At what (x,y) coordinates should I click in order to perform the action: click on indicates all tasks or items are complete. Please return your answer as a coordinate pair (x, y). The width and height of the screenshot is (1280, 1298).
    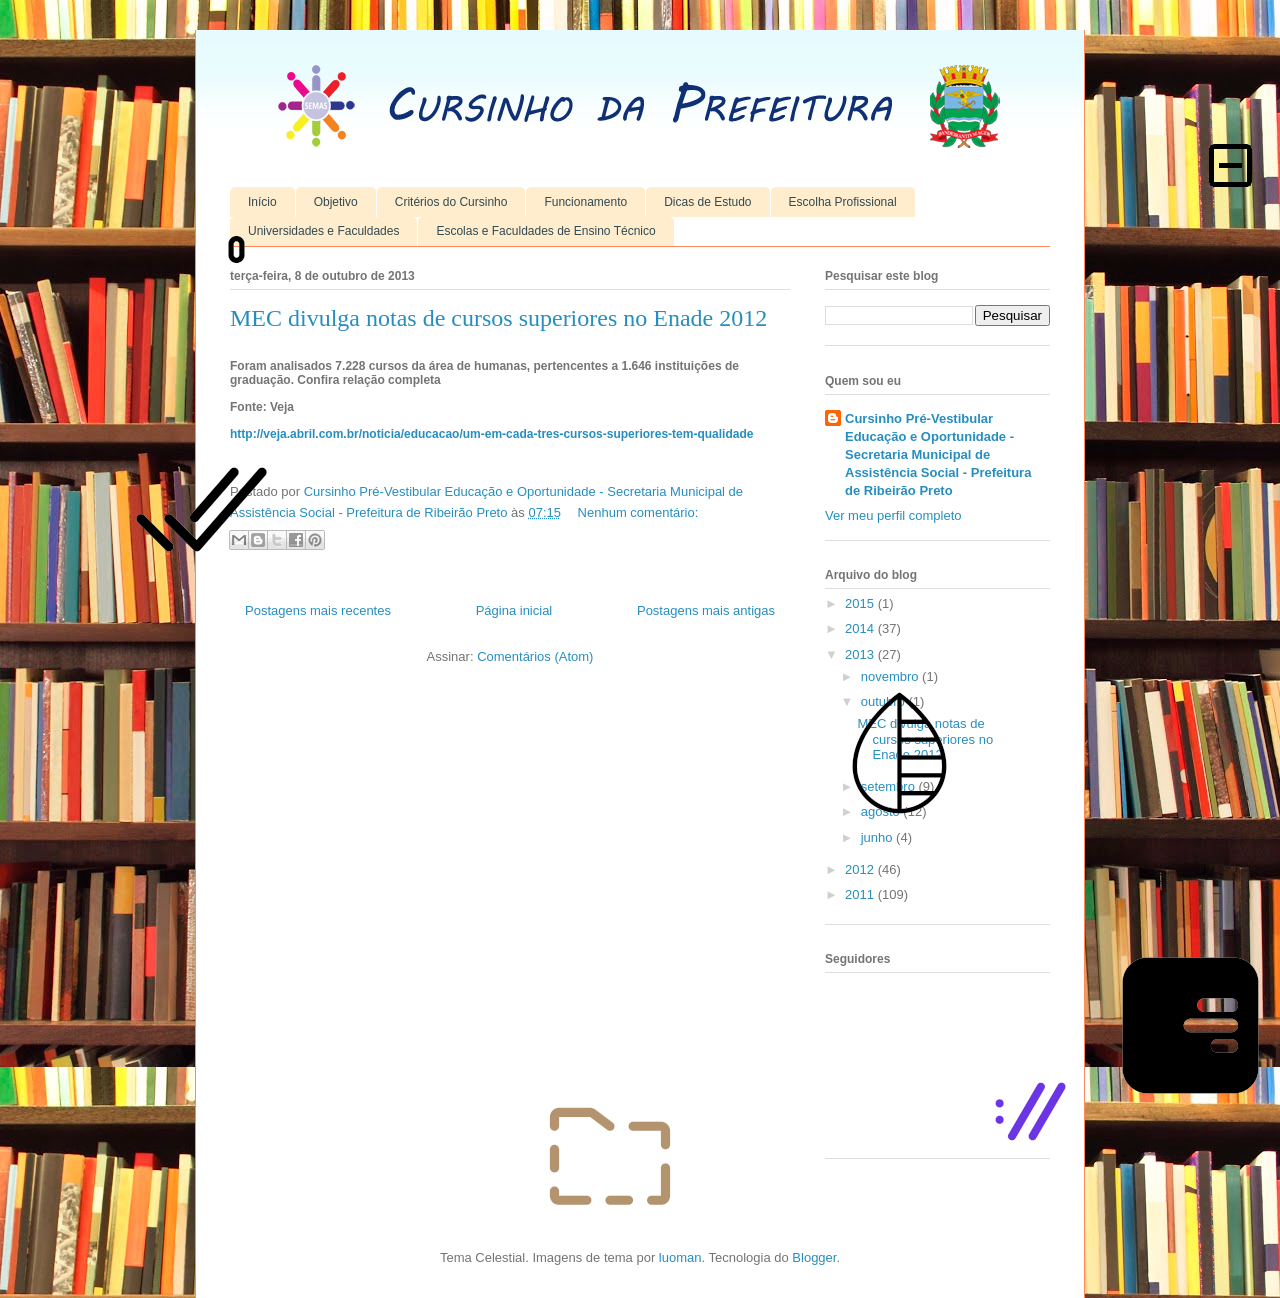
    Looking at the image, I should click on (201, 509).